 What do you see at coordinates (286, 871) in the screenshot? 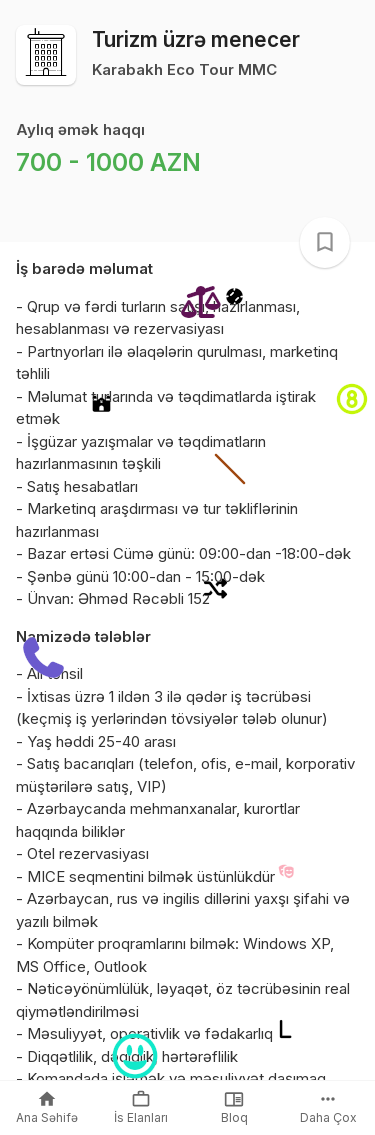
I see `access theater or entertainment category` at bounding box center [286, 871].